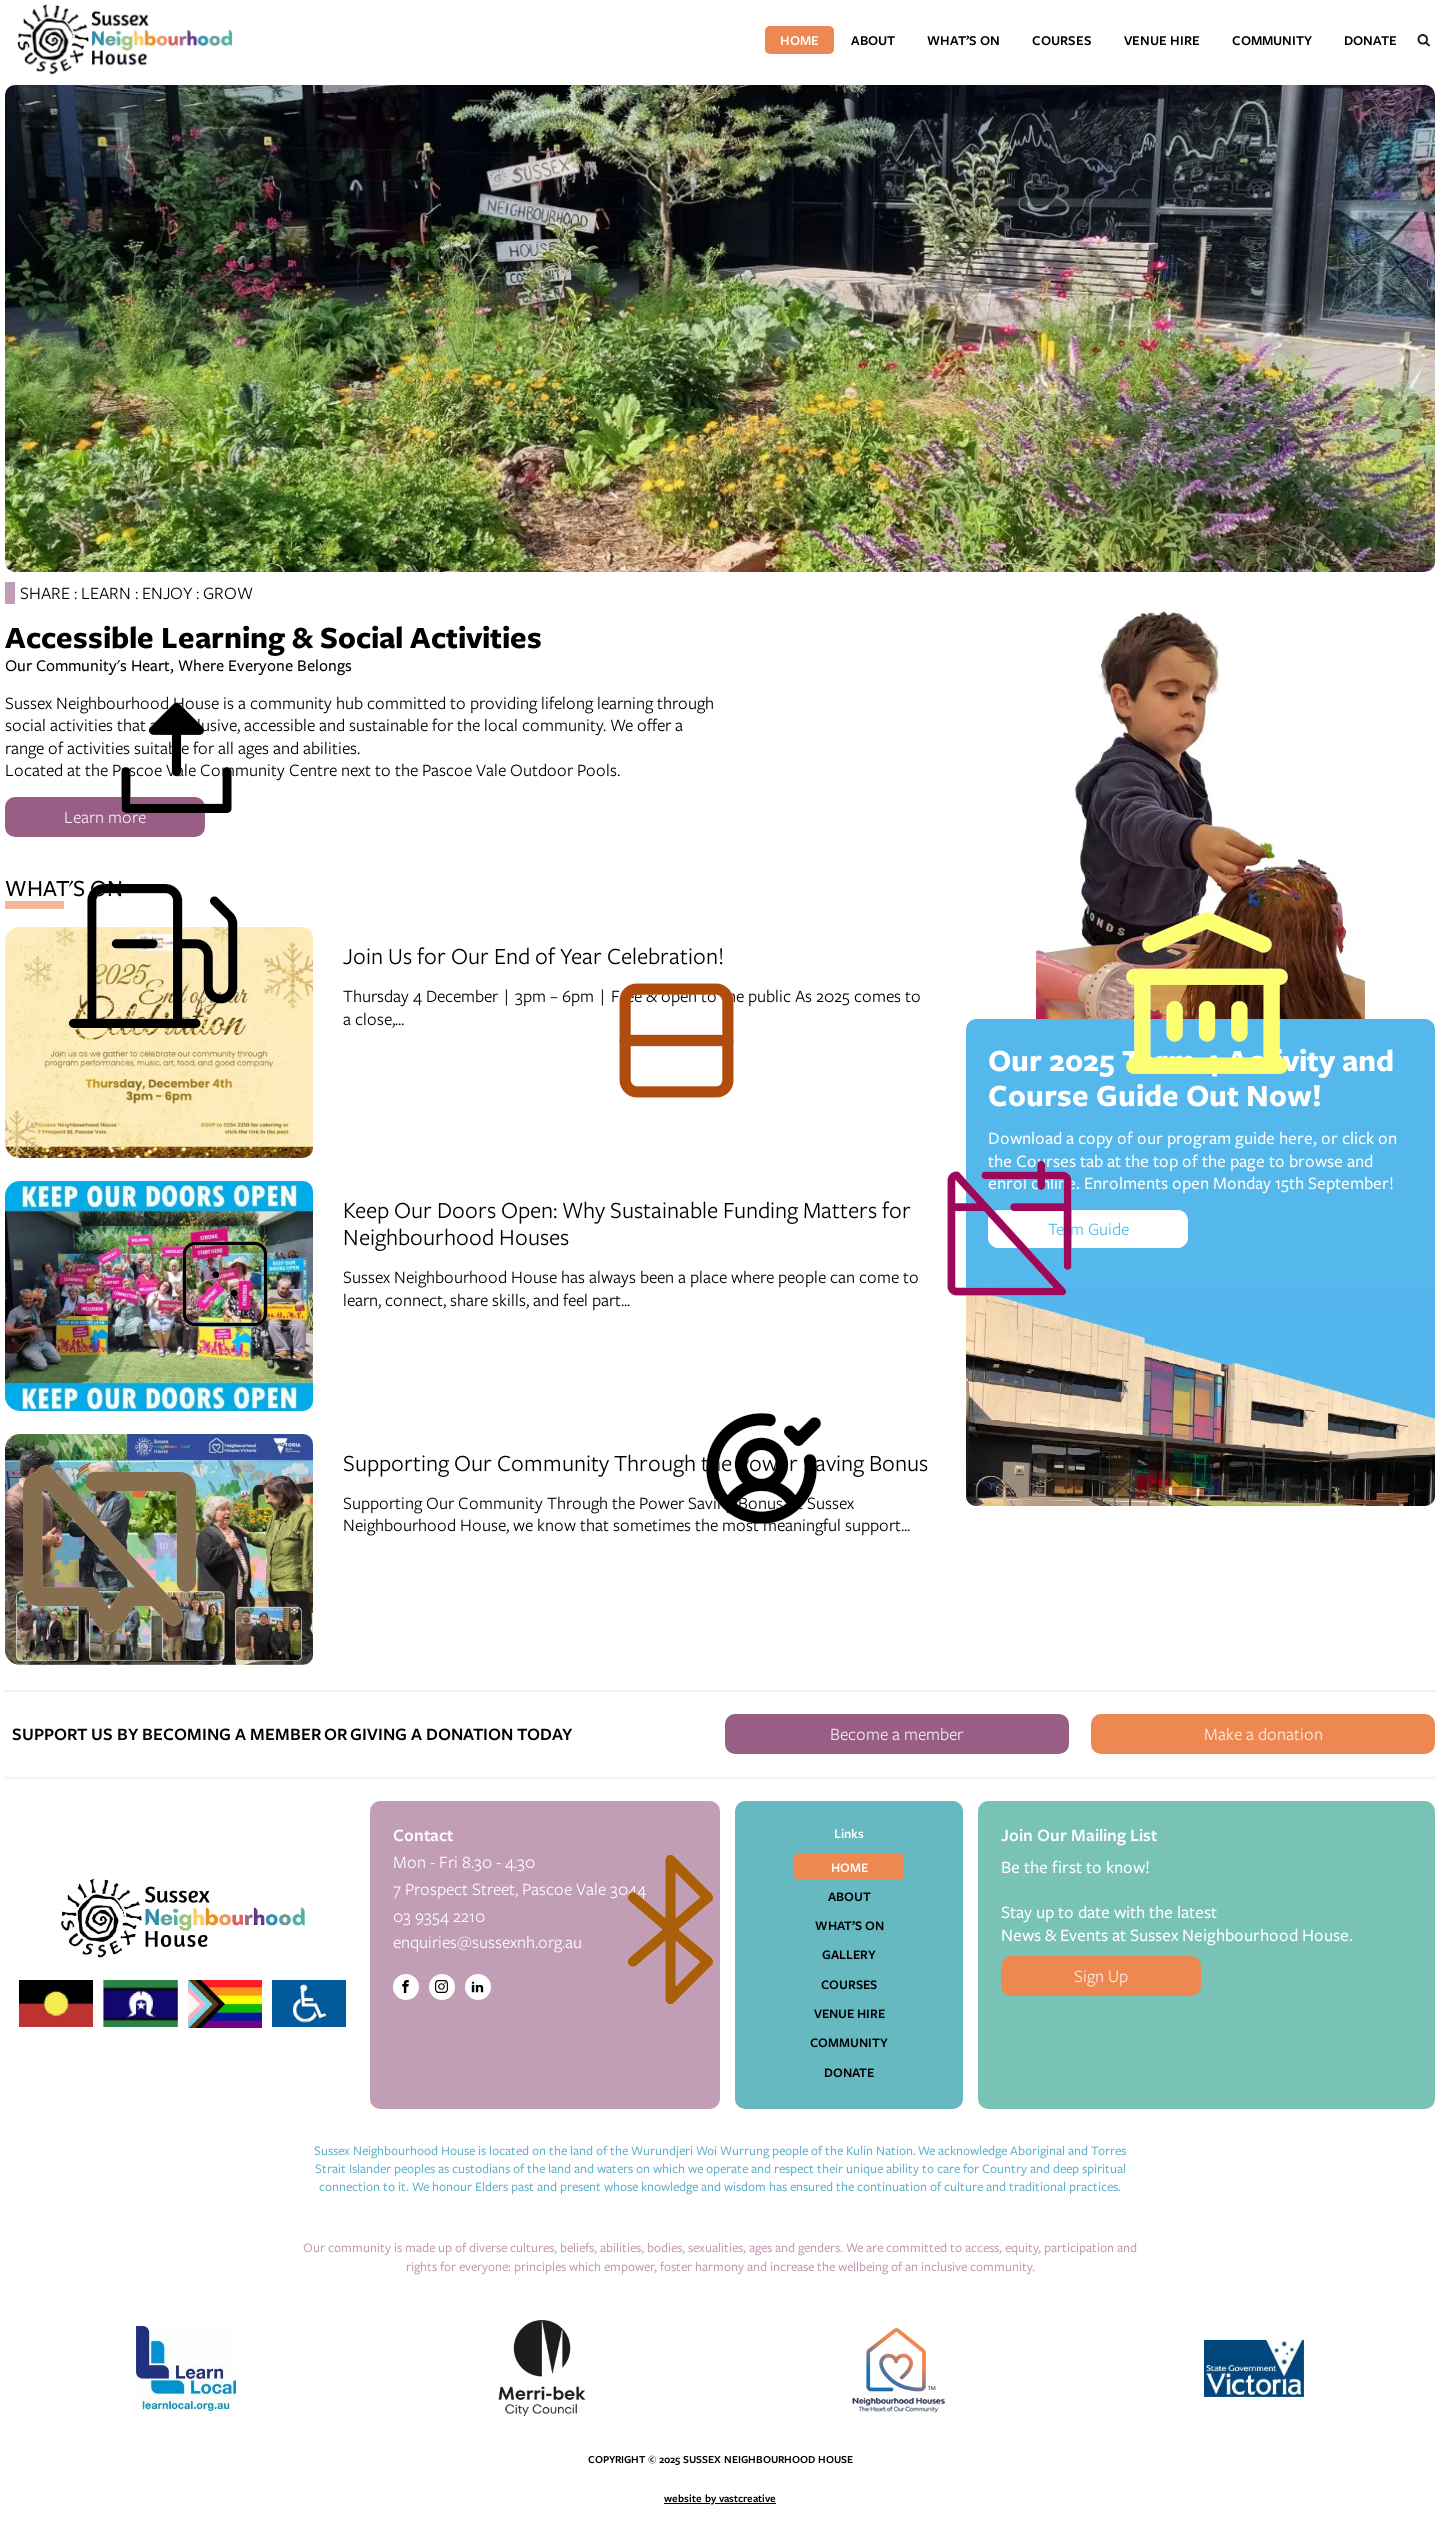  Describe the element at coordinates (676, 1040) in the screenshot. I see `switch to two-row layout view` at that location.